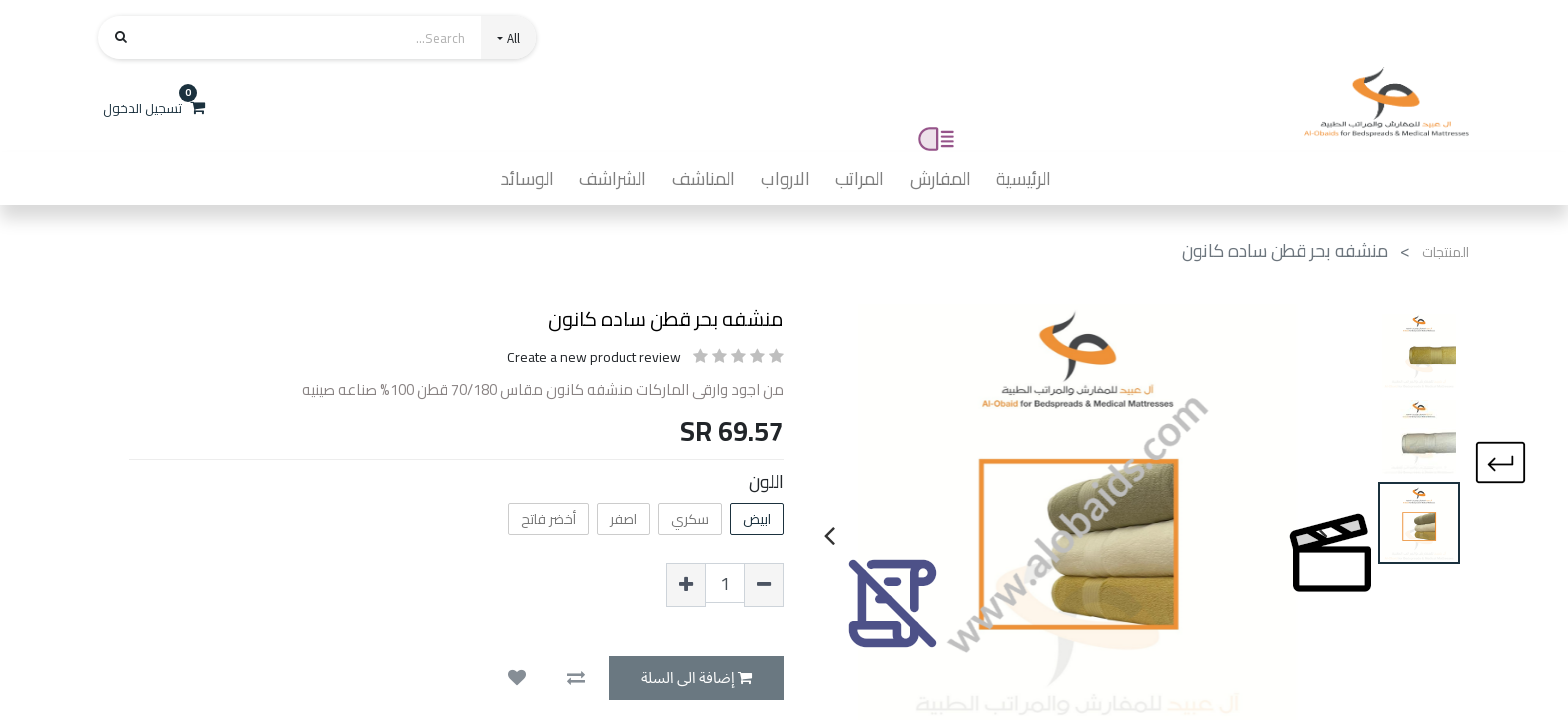 Image resolution: width=1568 pixels, height=720 pixels. Describe the element at coordinates (1332, 556) in the screenshot. I see `access video or movie content` at that location.